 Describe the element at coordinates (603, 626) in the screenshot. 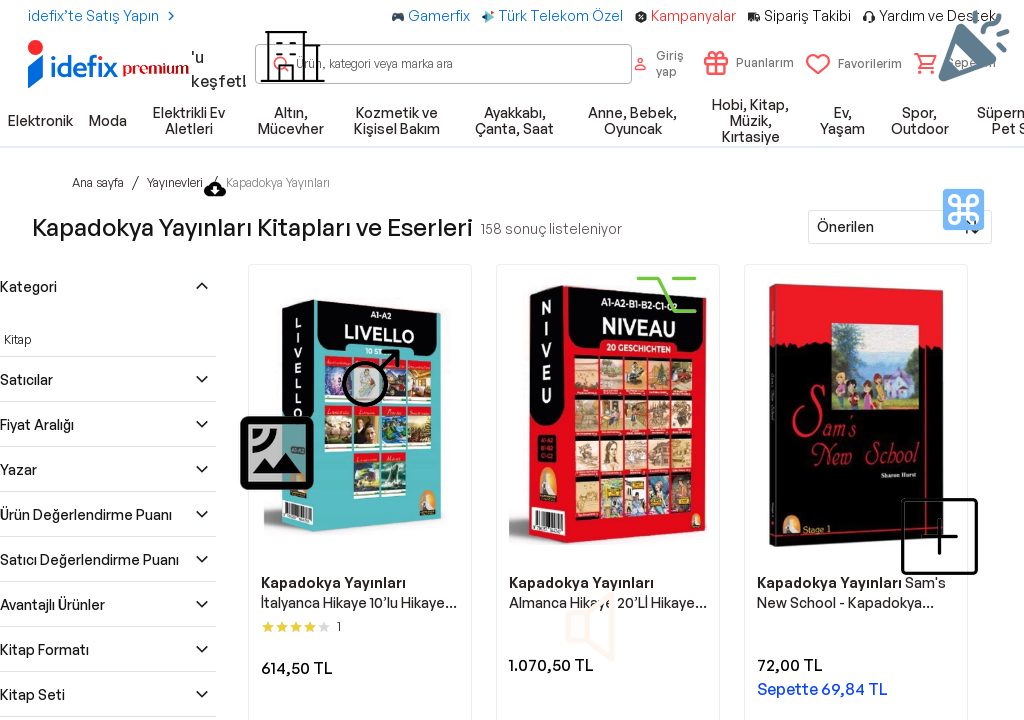

I see `speaker with no audio output` at that location.